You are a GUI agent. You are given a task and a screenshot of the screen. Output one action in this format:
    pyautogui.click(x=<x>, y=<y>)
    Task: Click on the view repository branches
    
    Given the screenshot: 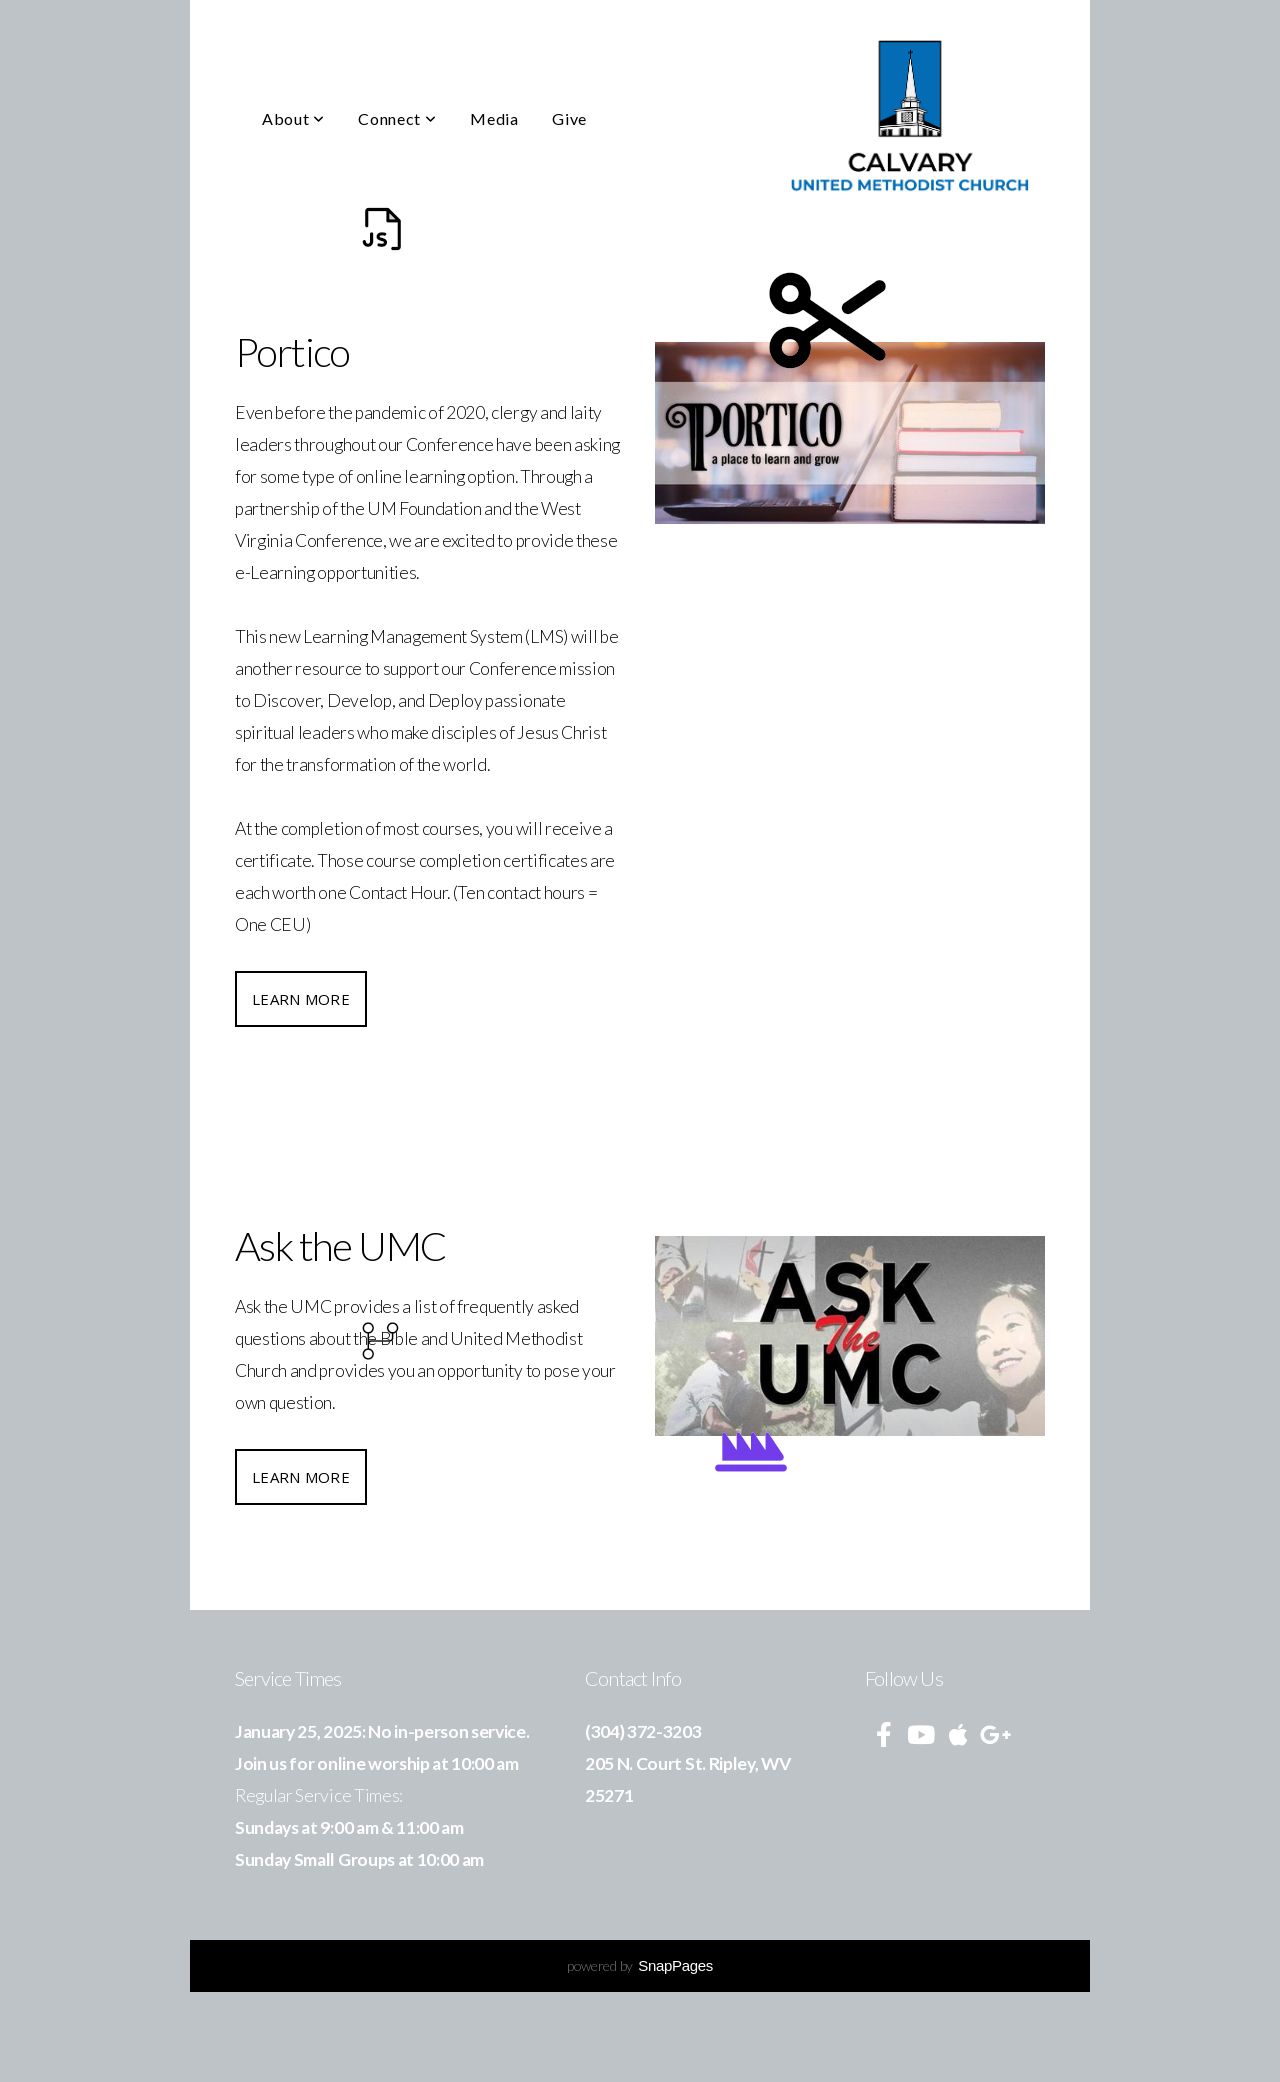 What is the action you would take?
    pyautogui.click(x=378, y=1341)
    